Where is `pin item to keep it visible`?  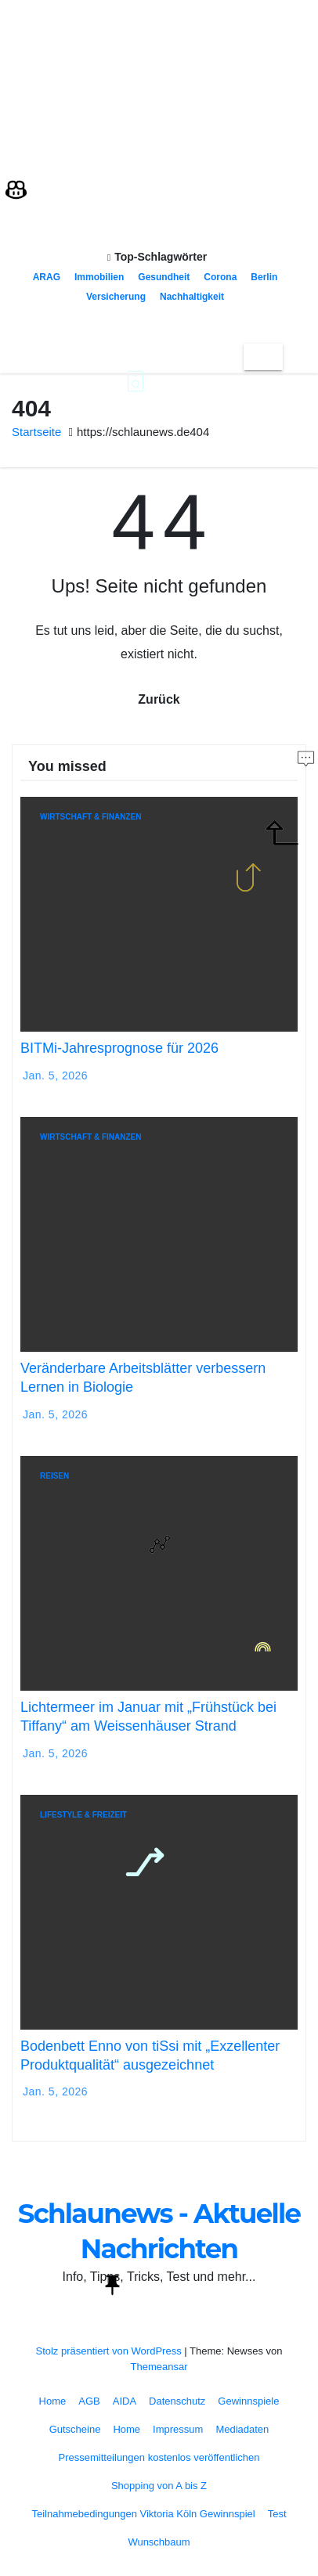
pin item to keep it visible is located at coordinates (112, 2285).